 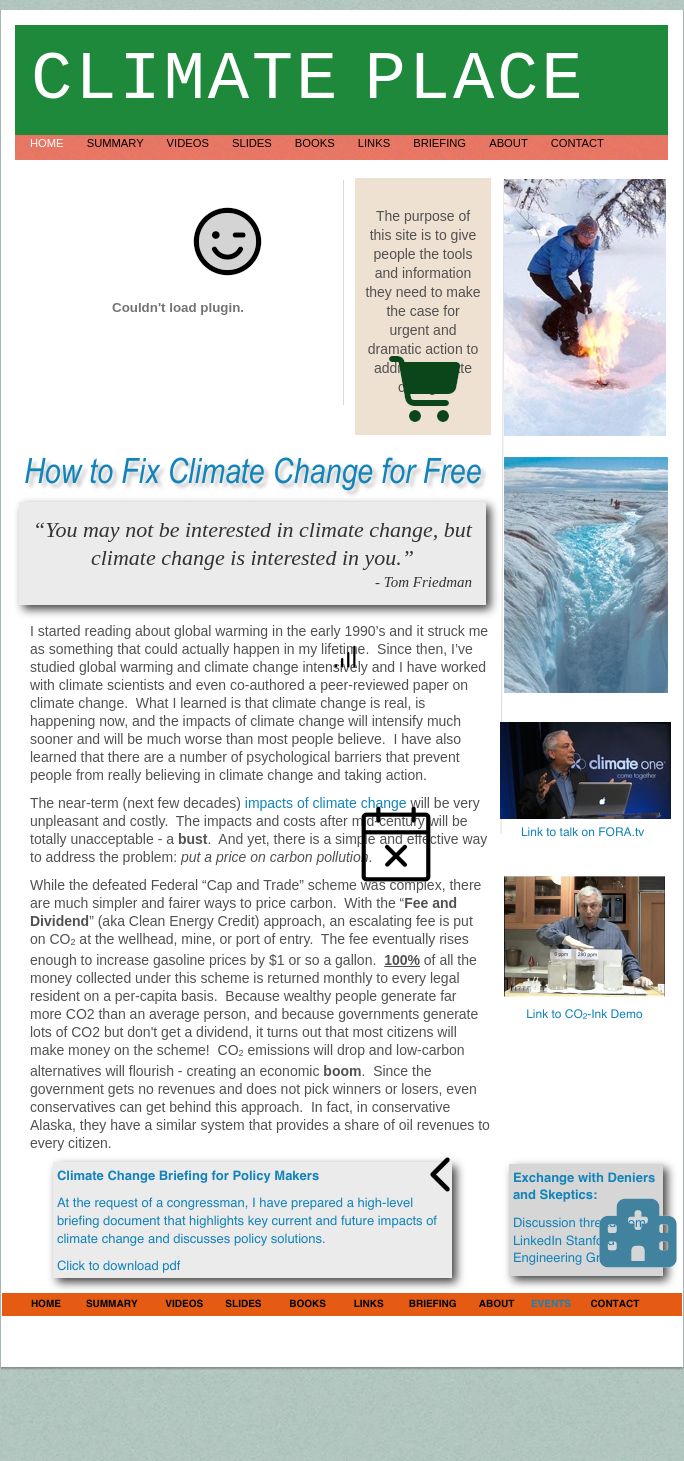 What do you see at coordinates (227, 241) in the screenshot?
I see `insert a winking emoji or emoticon` at bounding box center [227, 241].